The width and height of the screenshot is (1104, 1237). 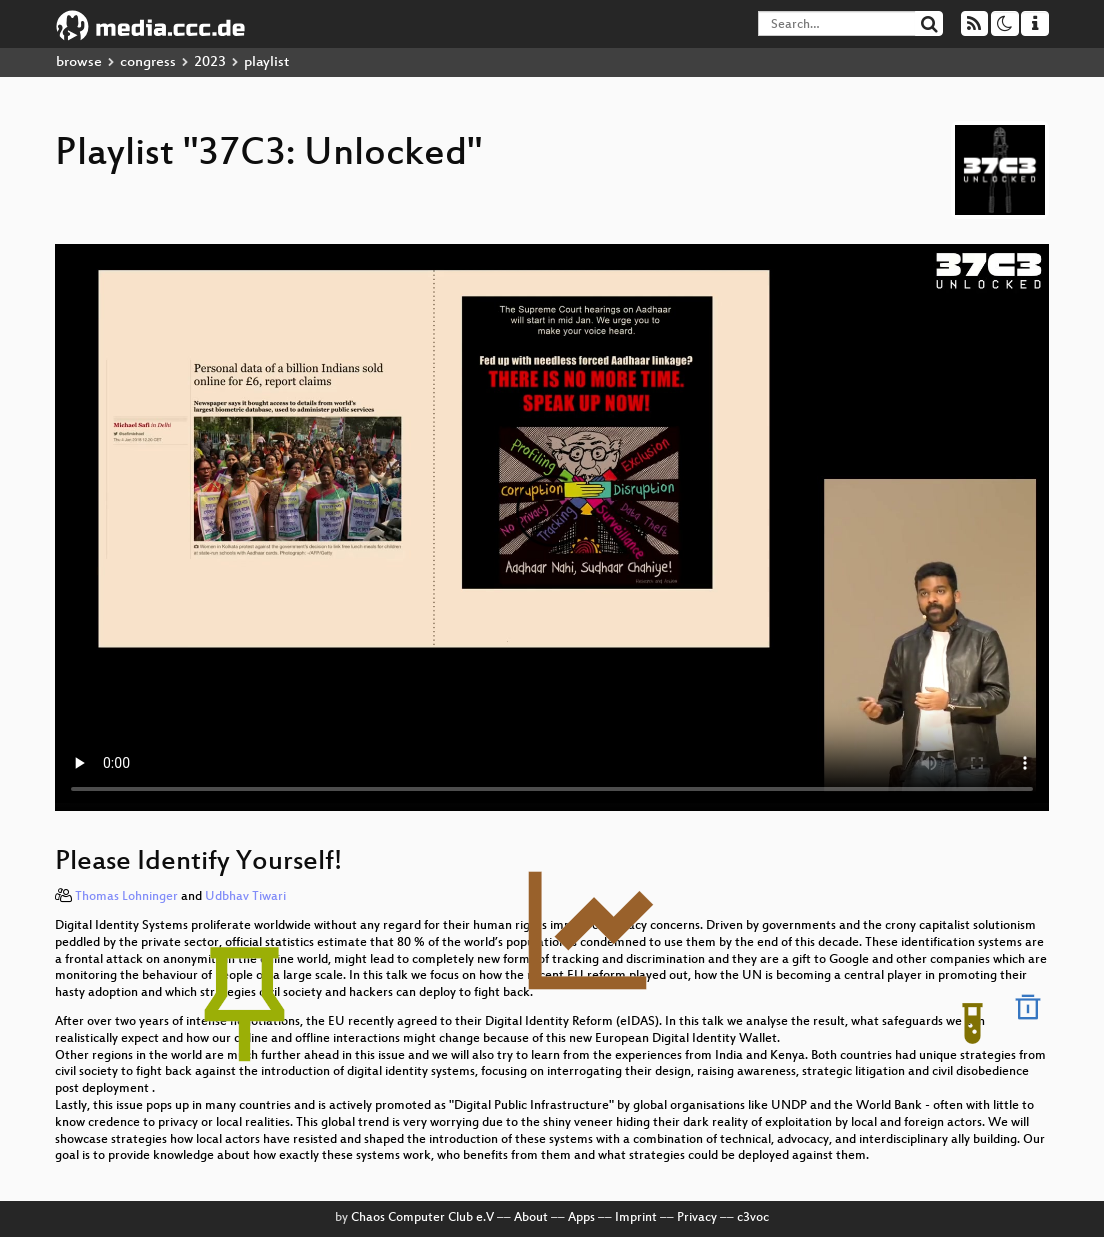 What do you see at coordinates (587, 930) in the screenshot?
I see `view analytics and performance trends` at bounding box center [587, 930].